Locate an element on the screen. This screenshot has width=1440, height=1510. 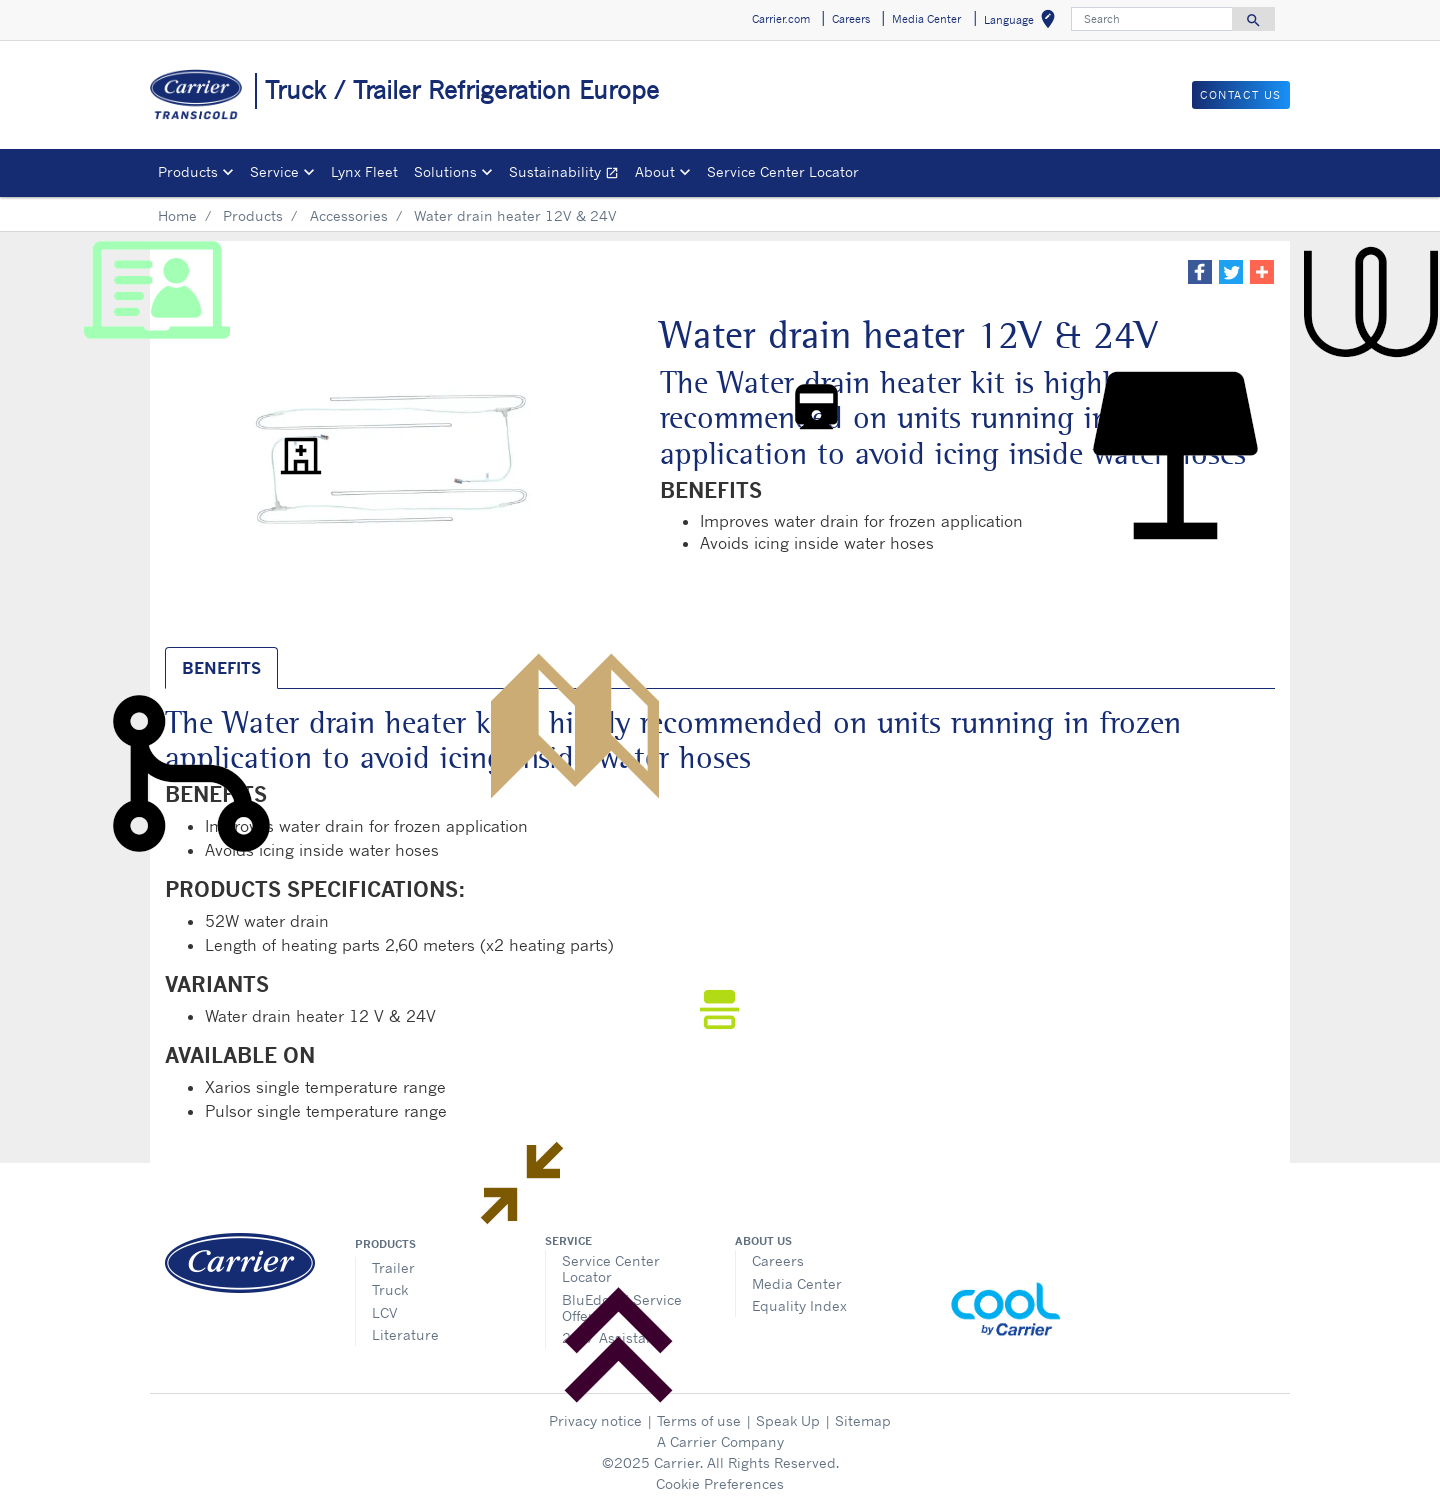
open siyuan note-taking app is located at coordinates (575, 726).